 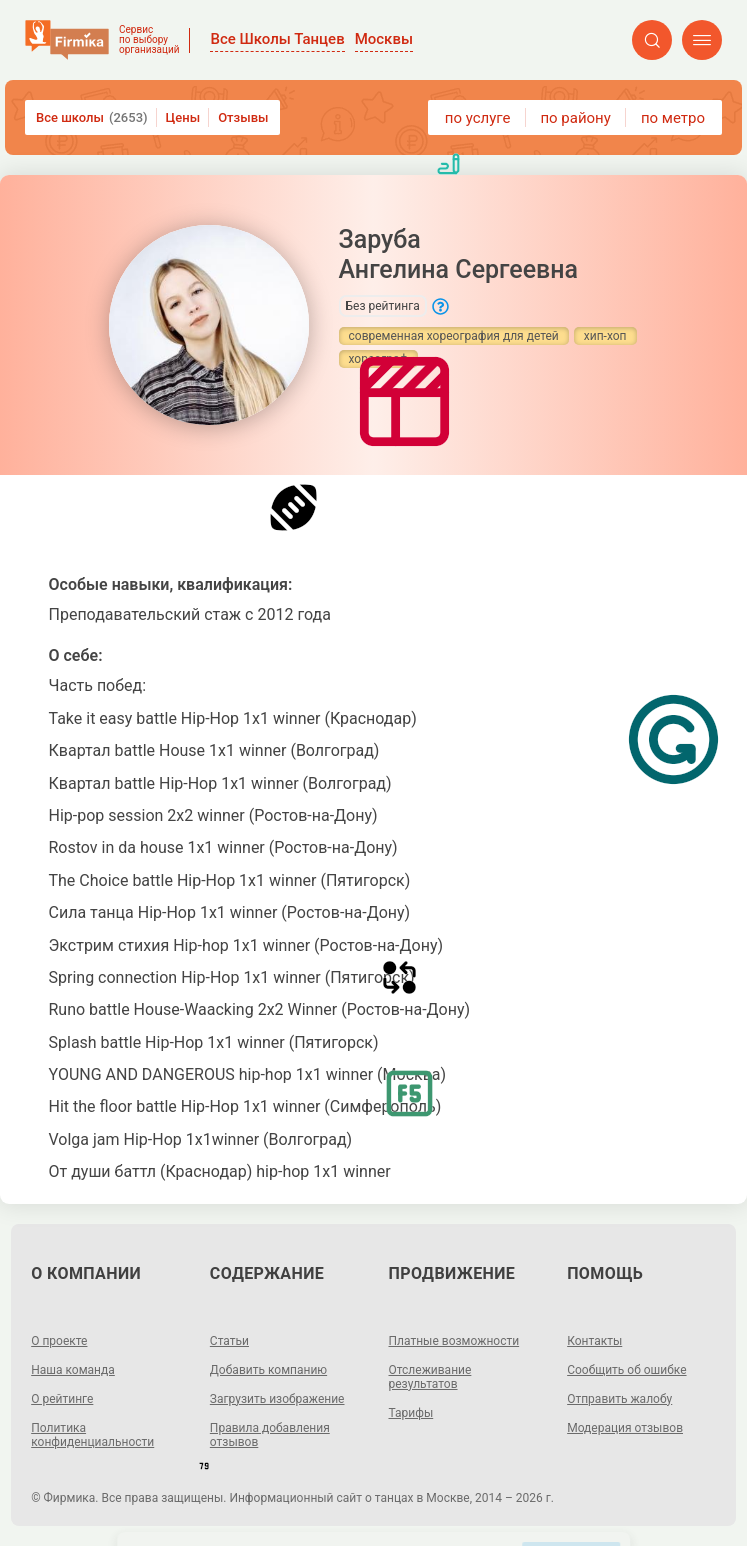 What do you see at coordinates (399, 977) in the screenshot?
I see `transform or convert between formats` at bounding box center [399, 977].